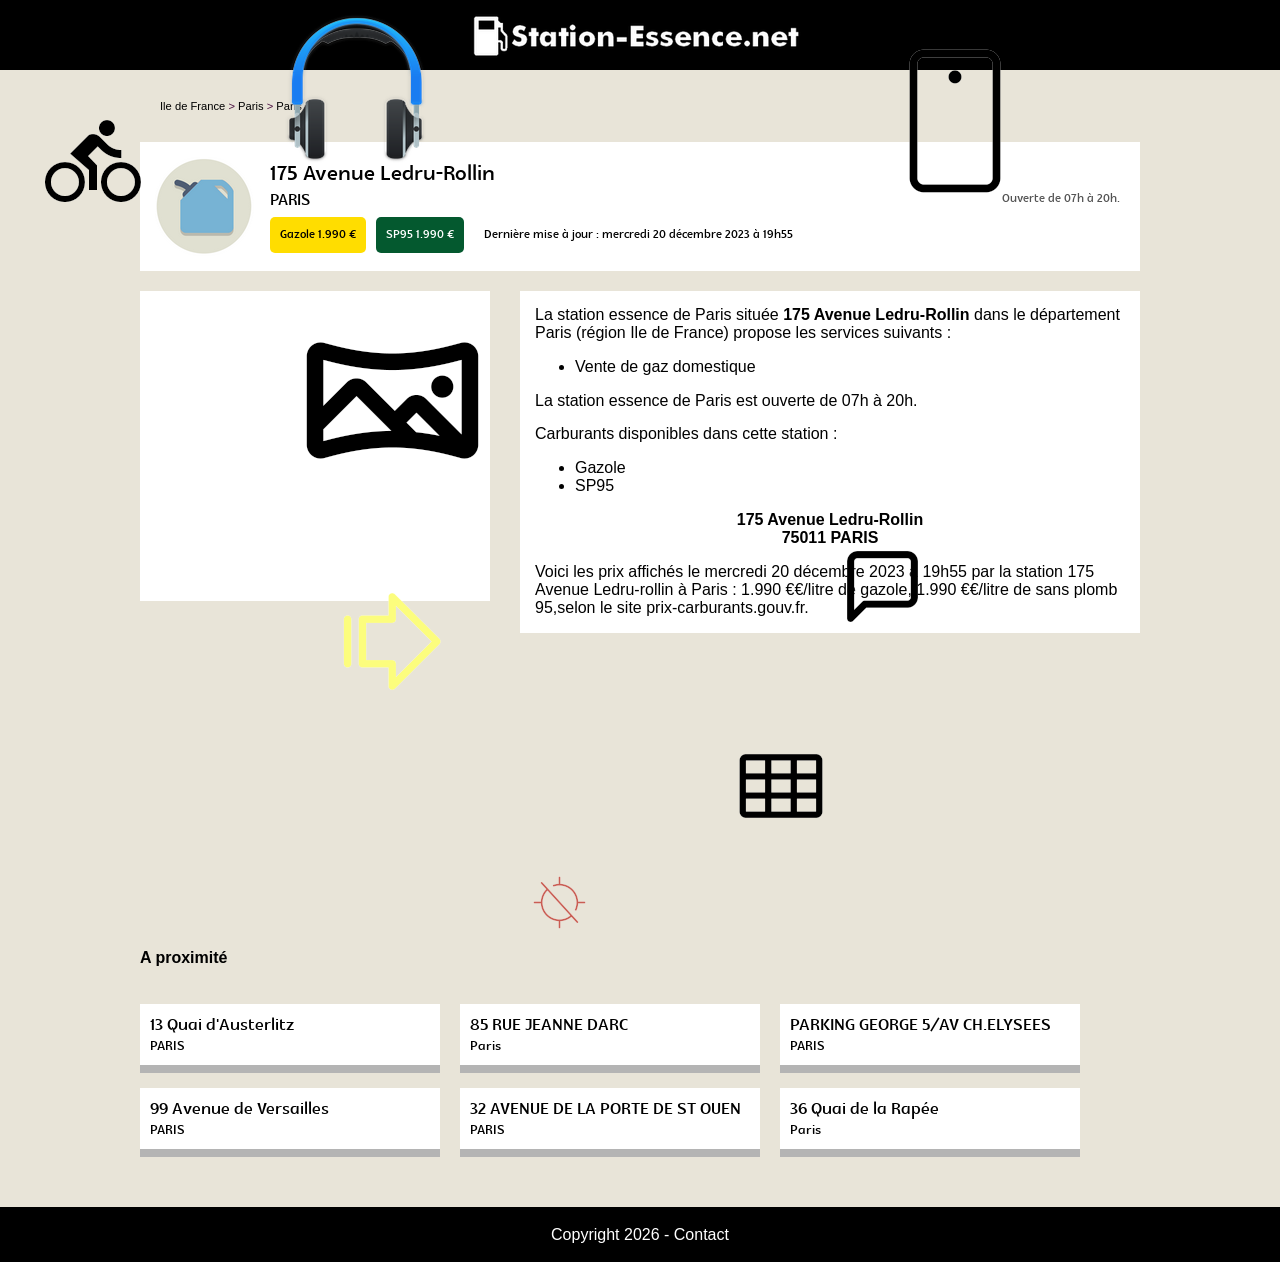  What do you see at coordinates (559, 902) in the screenshot?
I see `location services disabled` at bounding box center [559, 902].